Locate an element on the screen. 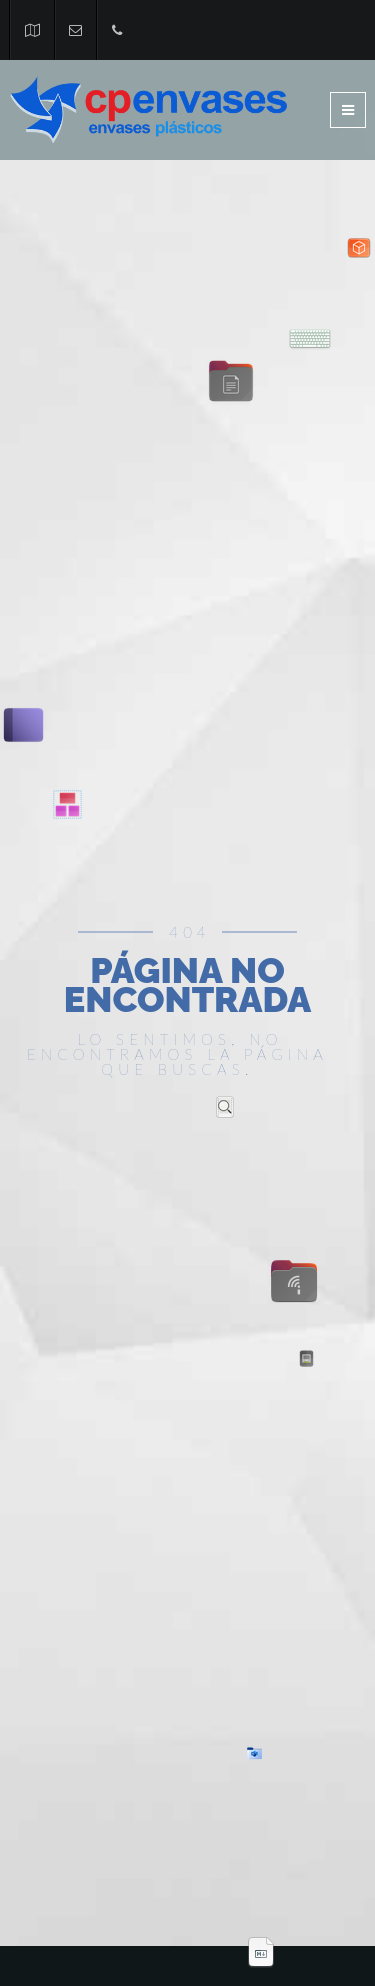 Image resolution: width=375 pixels, height=1986 pixels. select all items in the current view is located at coordinates (67, 804).